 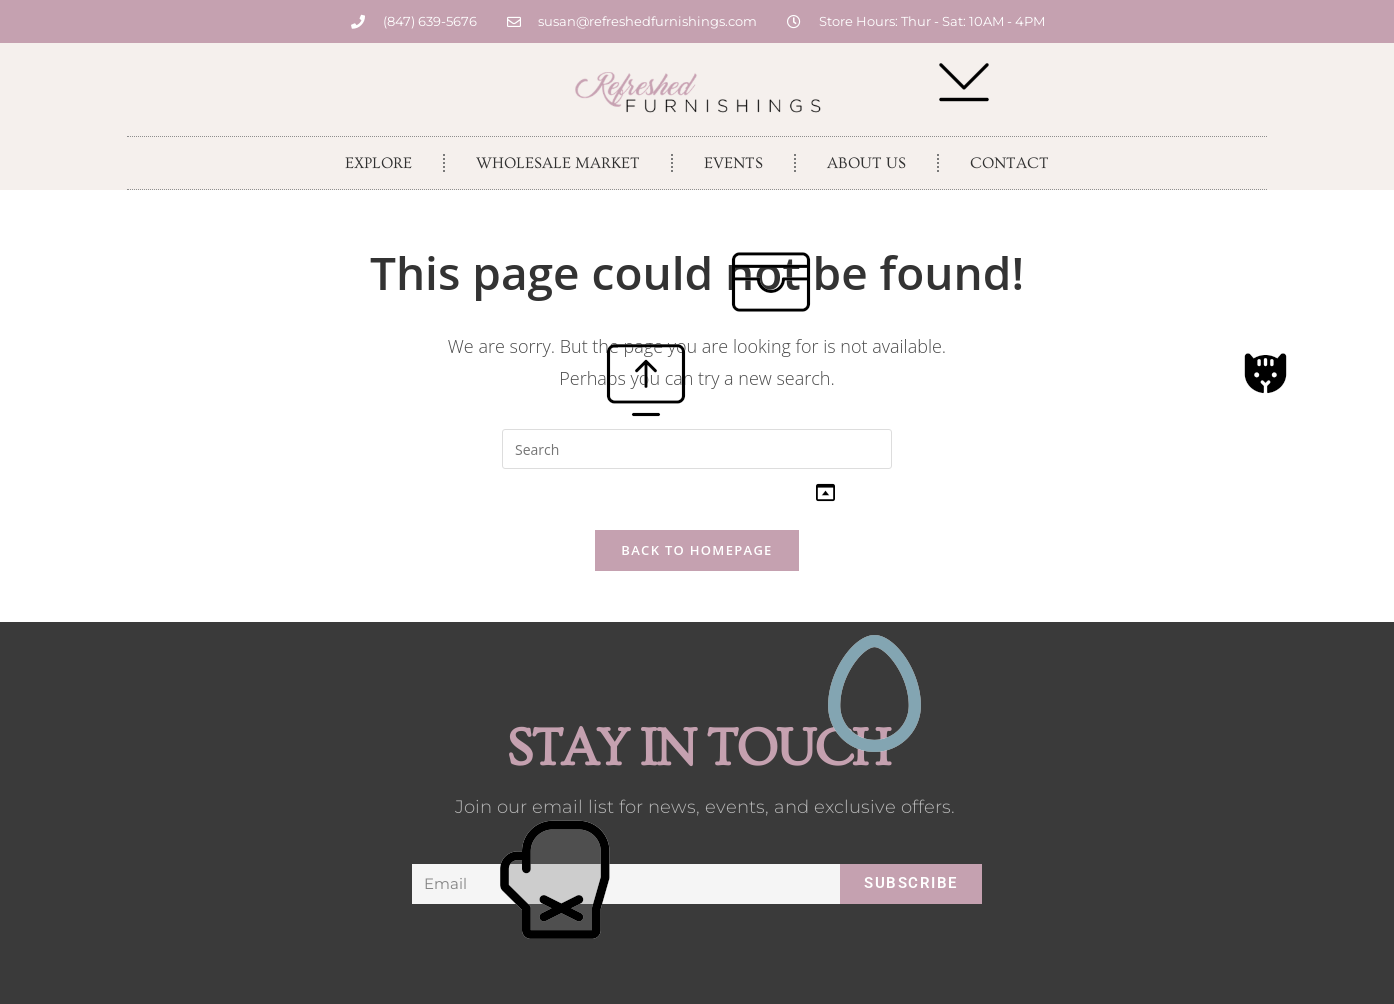 What do you see at coordinates (557, 882) in the screenshot?
I see `access boxing or combat sports content` at bounding box center [557, 882].